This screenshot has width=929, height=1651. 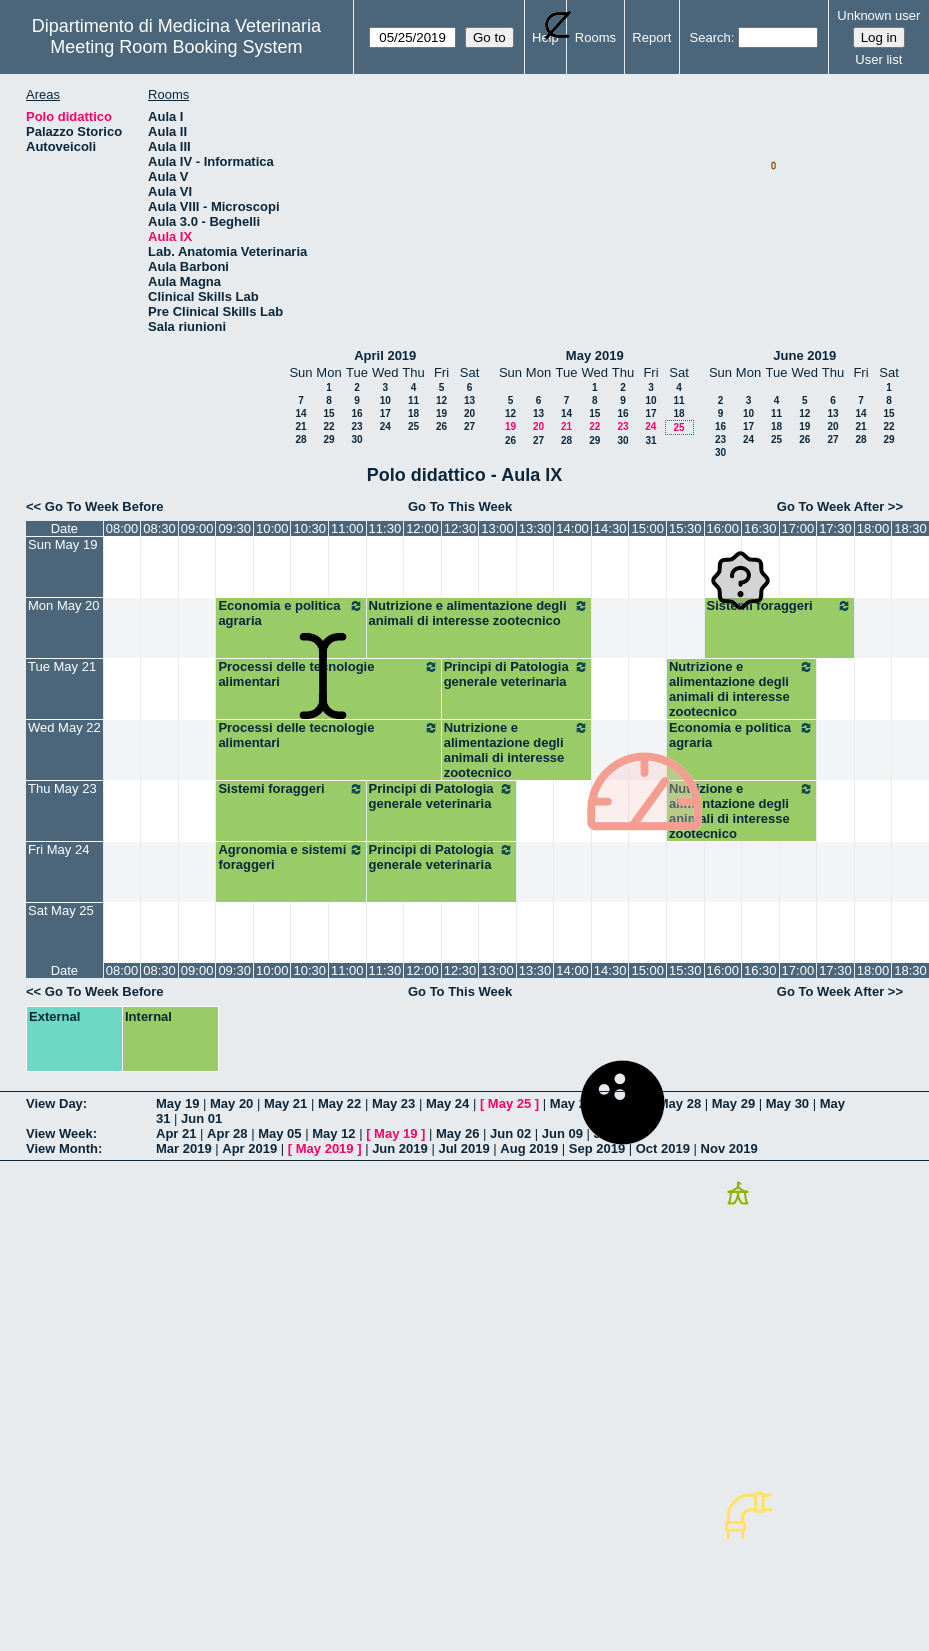 I want to click on indicates a lowercase letter "o" for text formatting, so click(x=773, y=165).